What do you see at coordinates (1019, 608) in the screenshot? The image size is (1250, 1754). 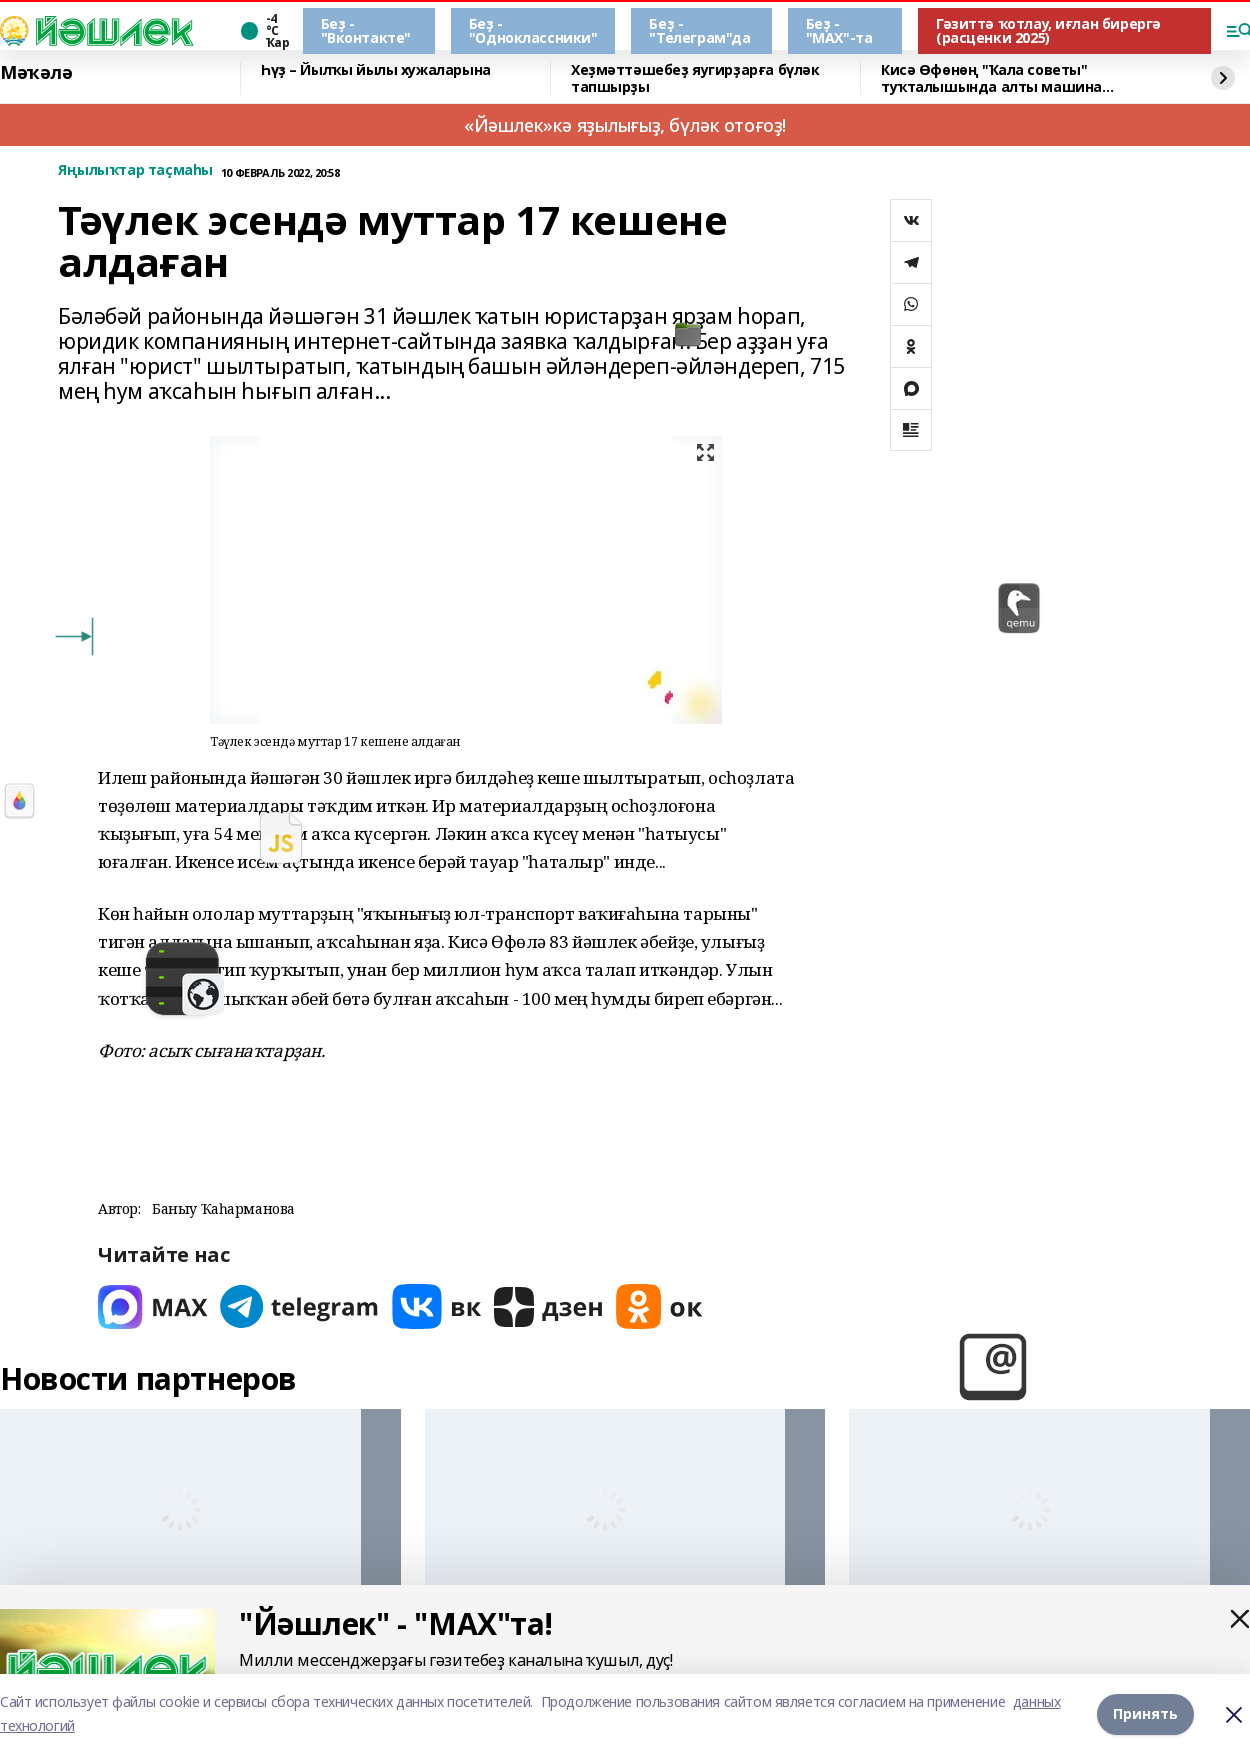 I see `qemu virtual disk image file` at bounding box center [1019, 608].